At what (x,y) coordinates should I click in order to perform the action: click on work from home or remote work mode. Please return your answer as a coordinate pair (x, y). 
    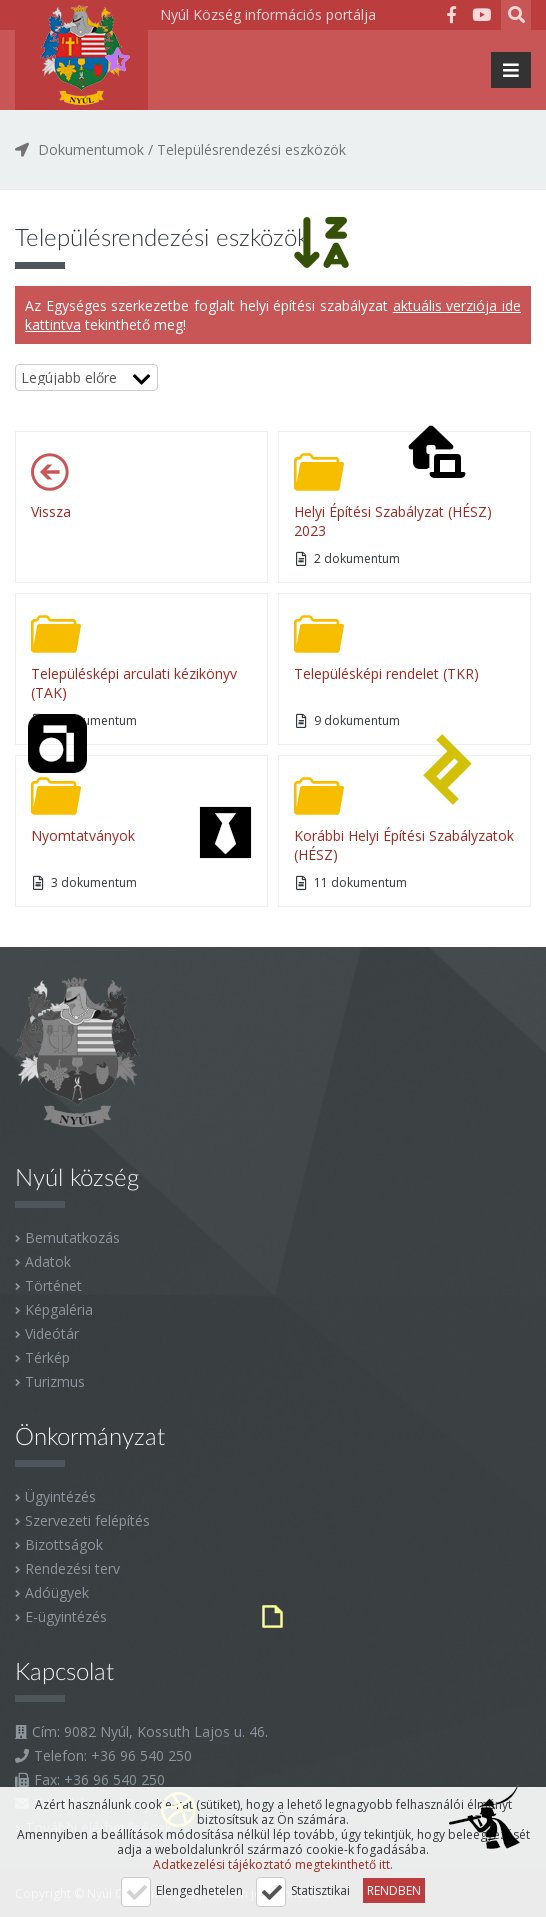
    Looking at the image, I should click on (437, 451).